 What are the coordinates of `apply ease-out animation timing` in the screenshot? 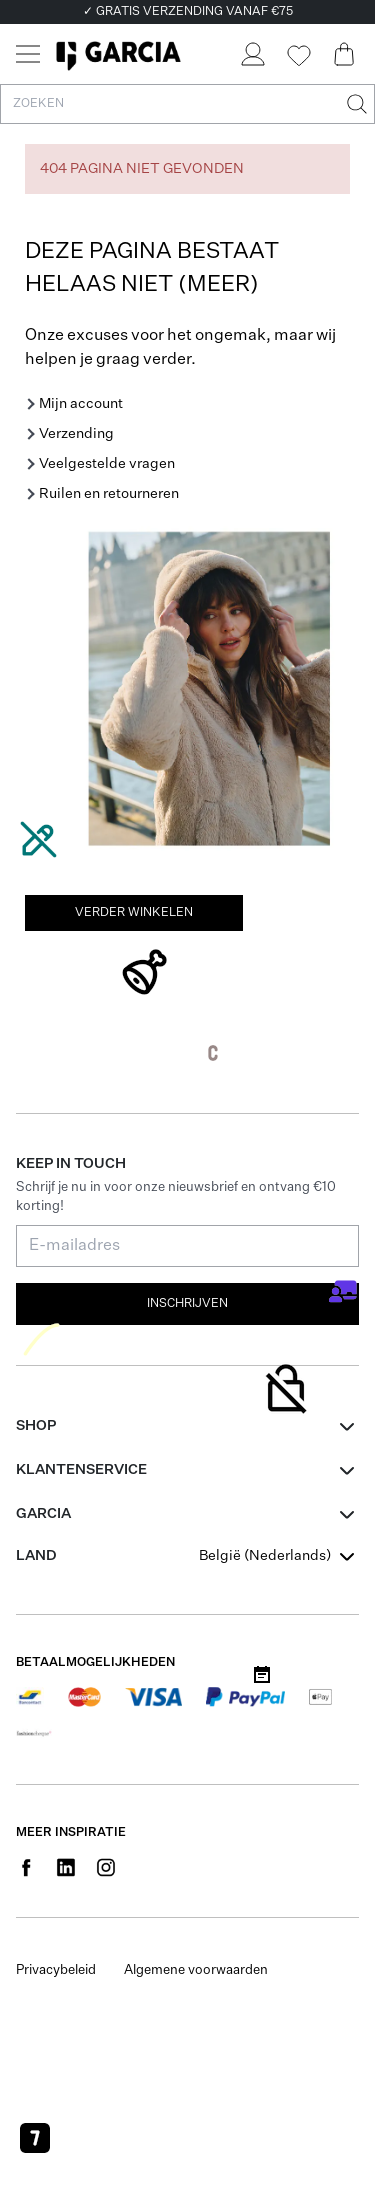 It's located at (41, 1339).